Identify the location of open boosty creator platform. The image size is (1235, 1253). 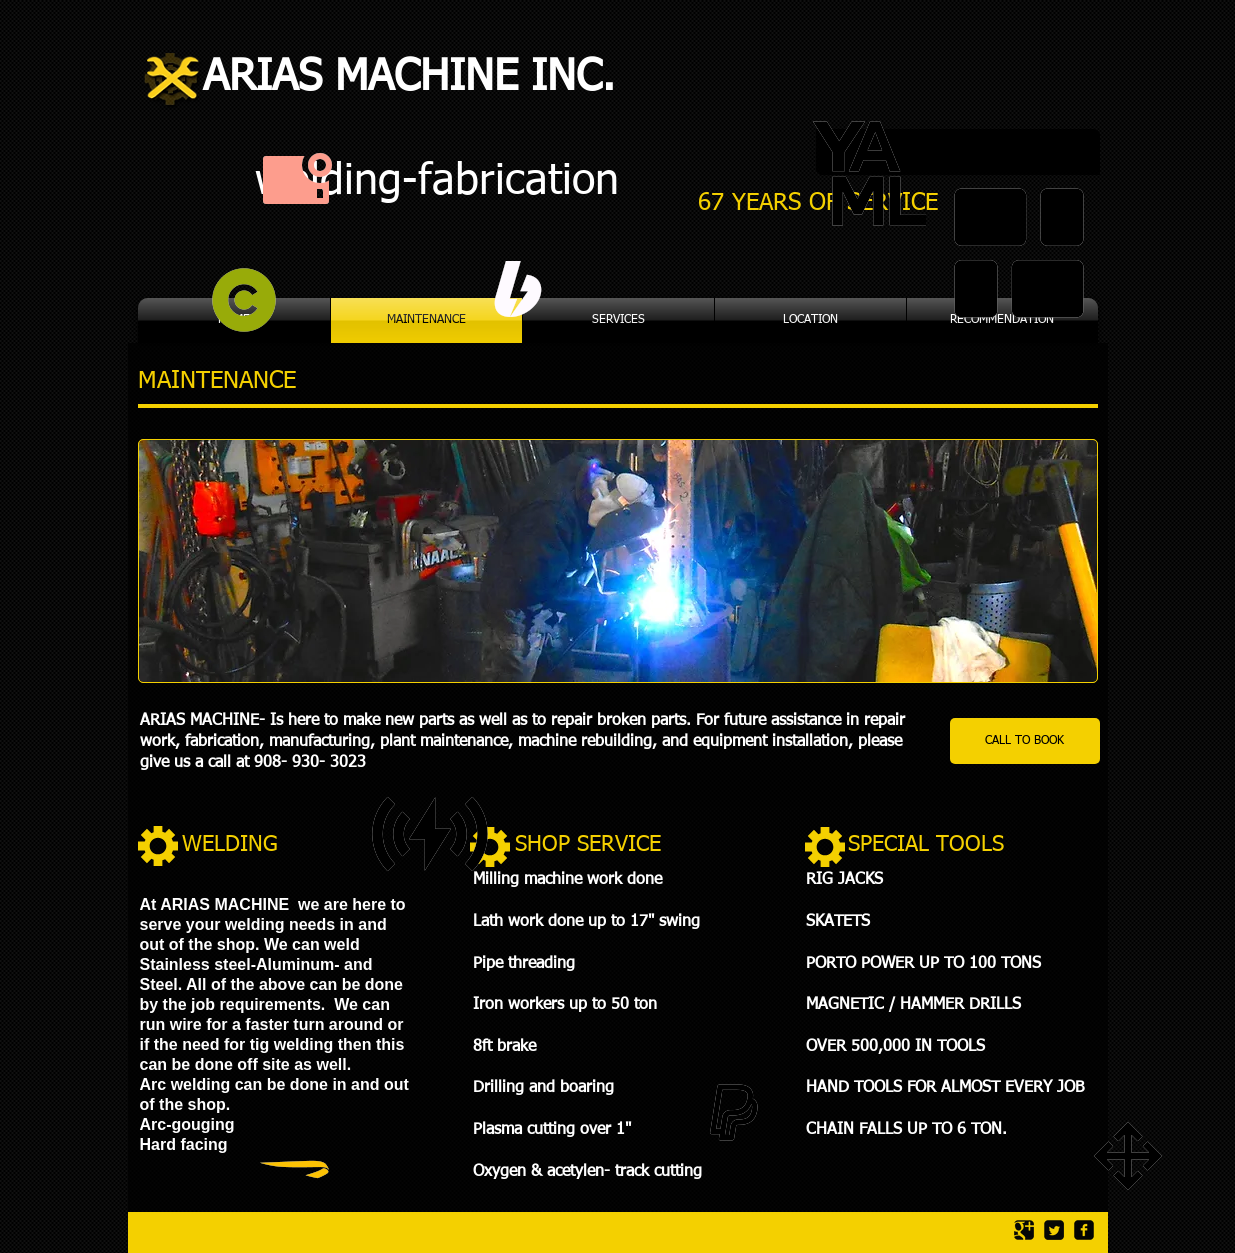
(518, 289).